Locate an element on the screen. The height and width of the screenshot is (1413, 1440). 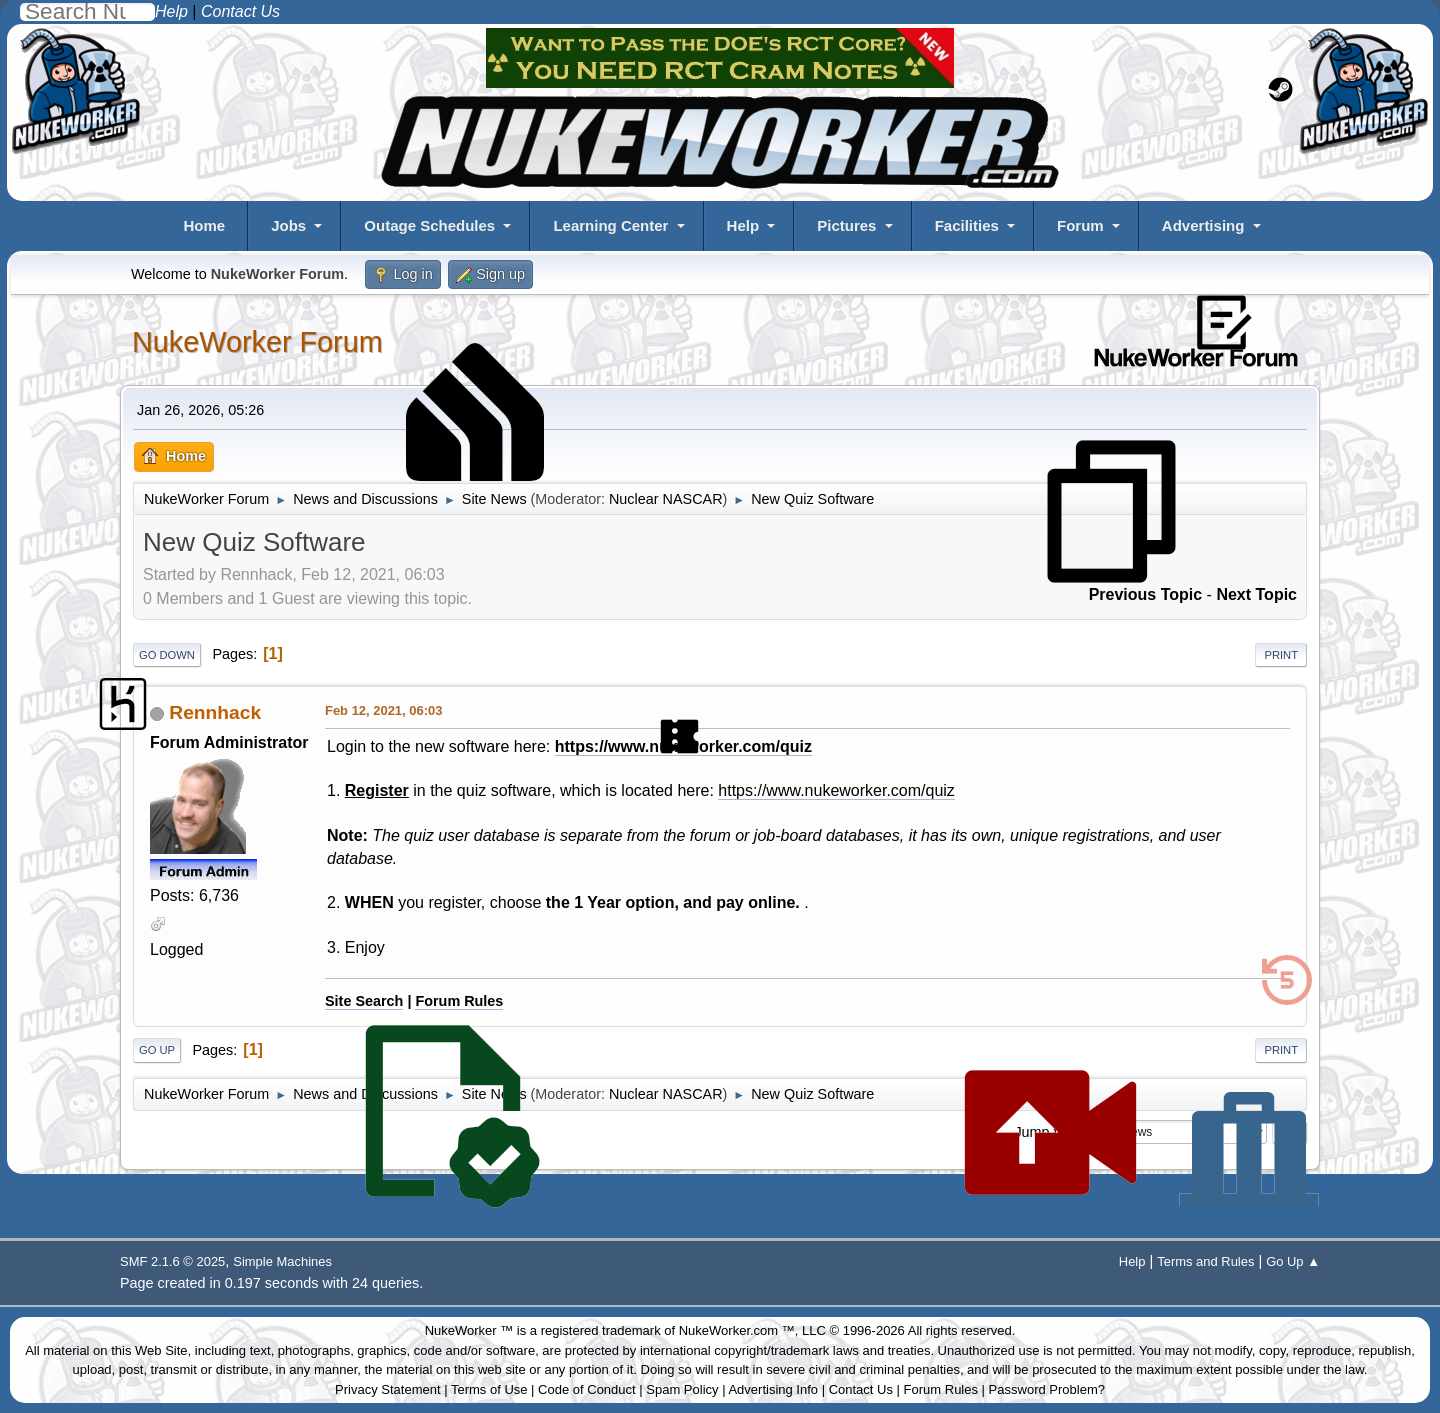
view verified contract document is located at coordinates (443, 1111).